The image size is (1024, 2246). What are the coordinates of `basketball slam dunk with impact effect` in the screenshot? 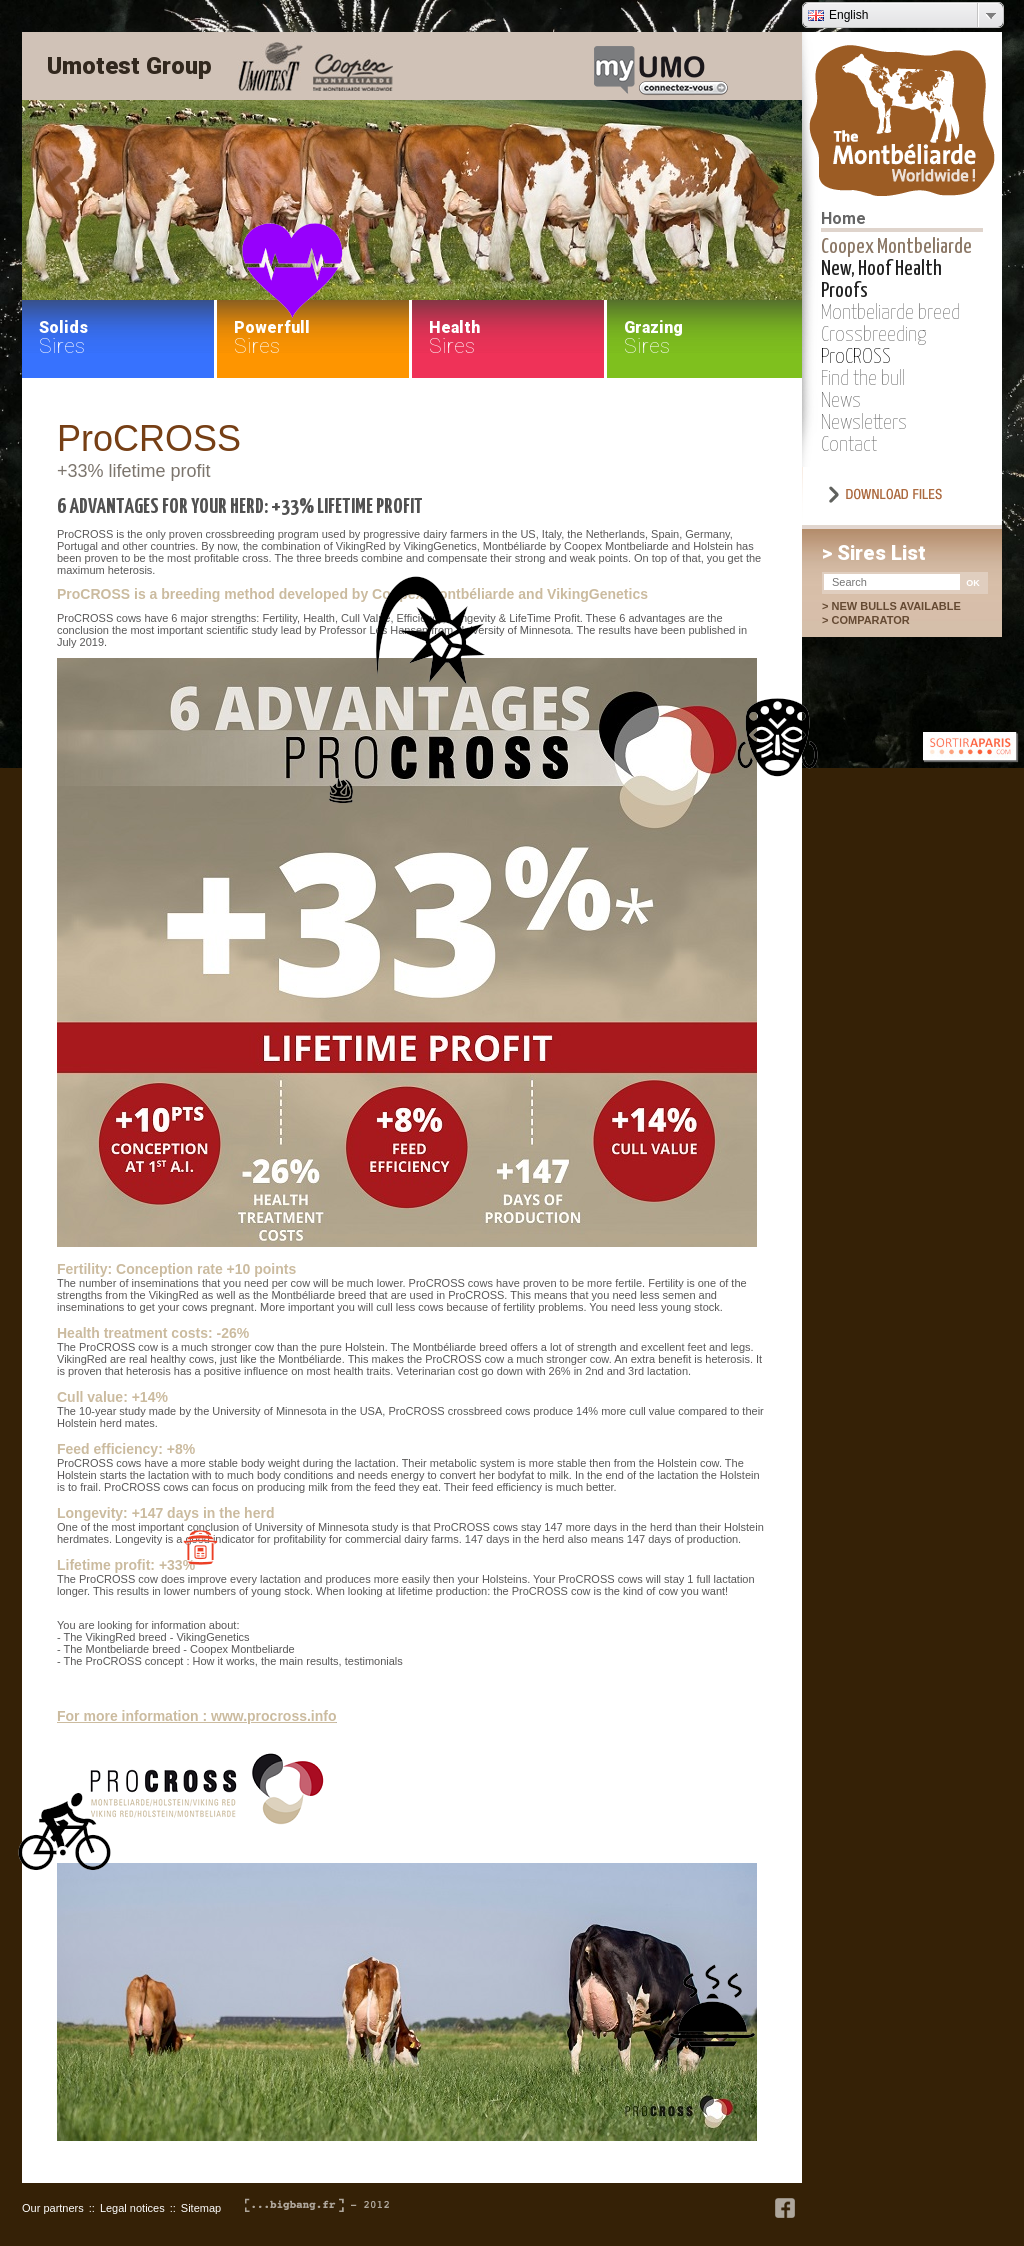 It's located at (429, 630).